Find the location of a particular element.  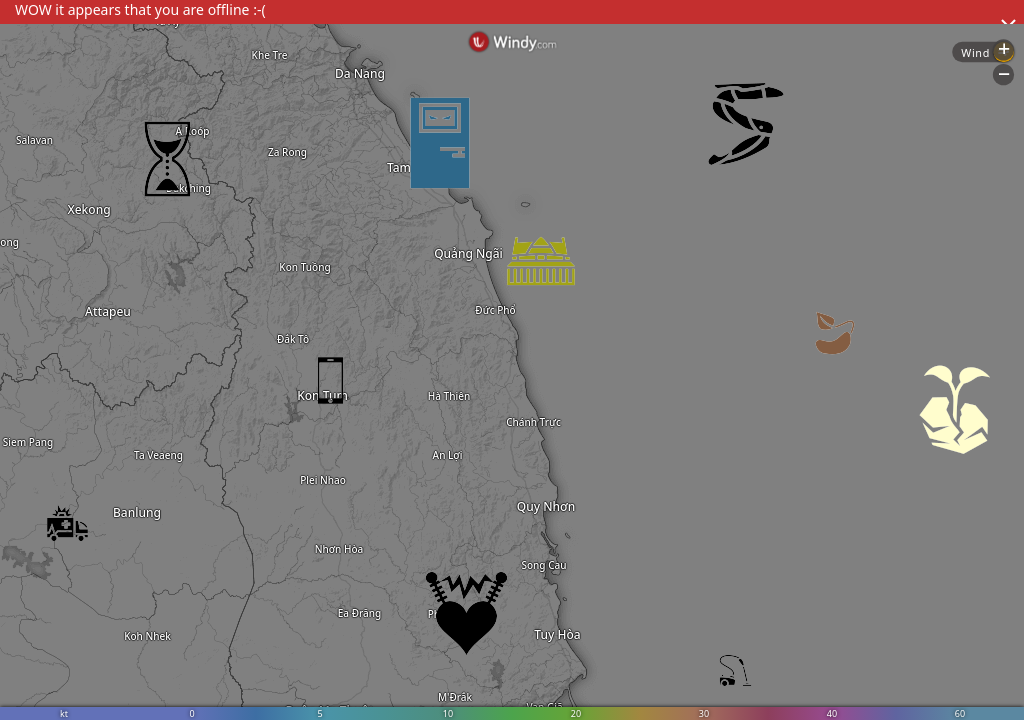

plant a seed or start growing crops is located at coordinates (956, 409).